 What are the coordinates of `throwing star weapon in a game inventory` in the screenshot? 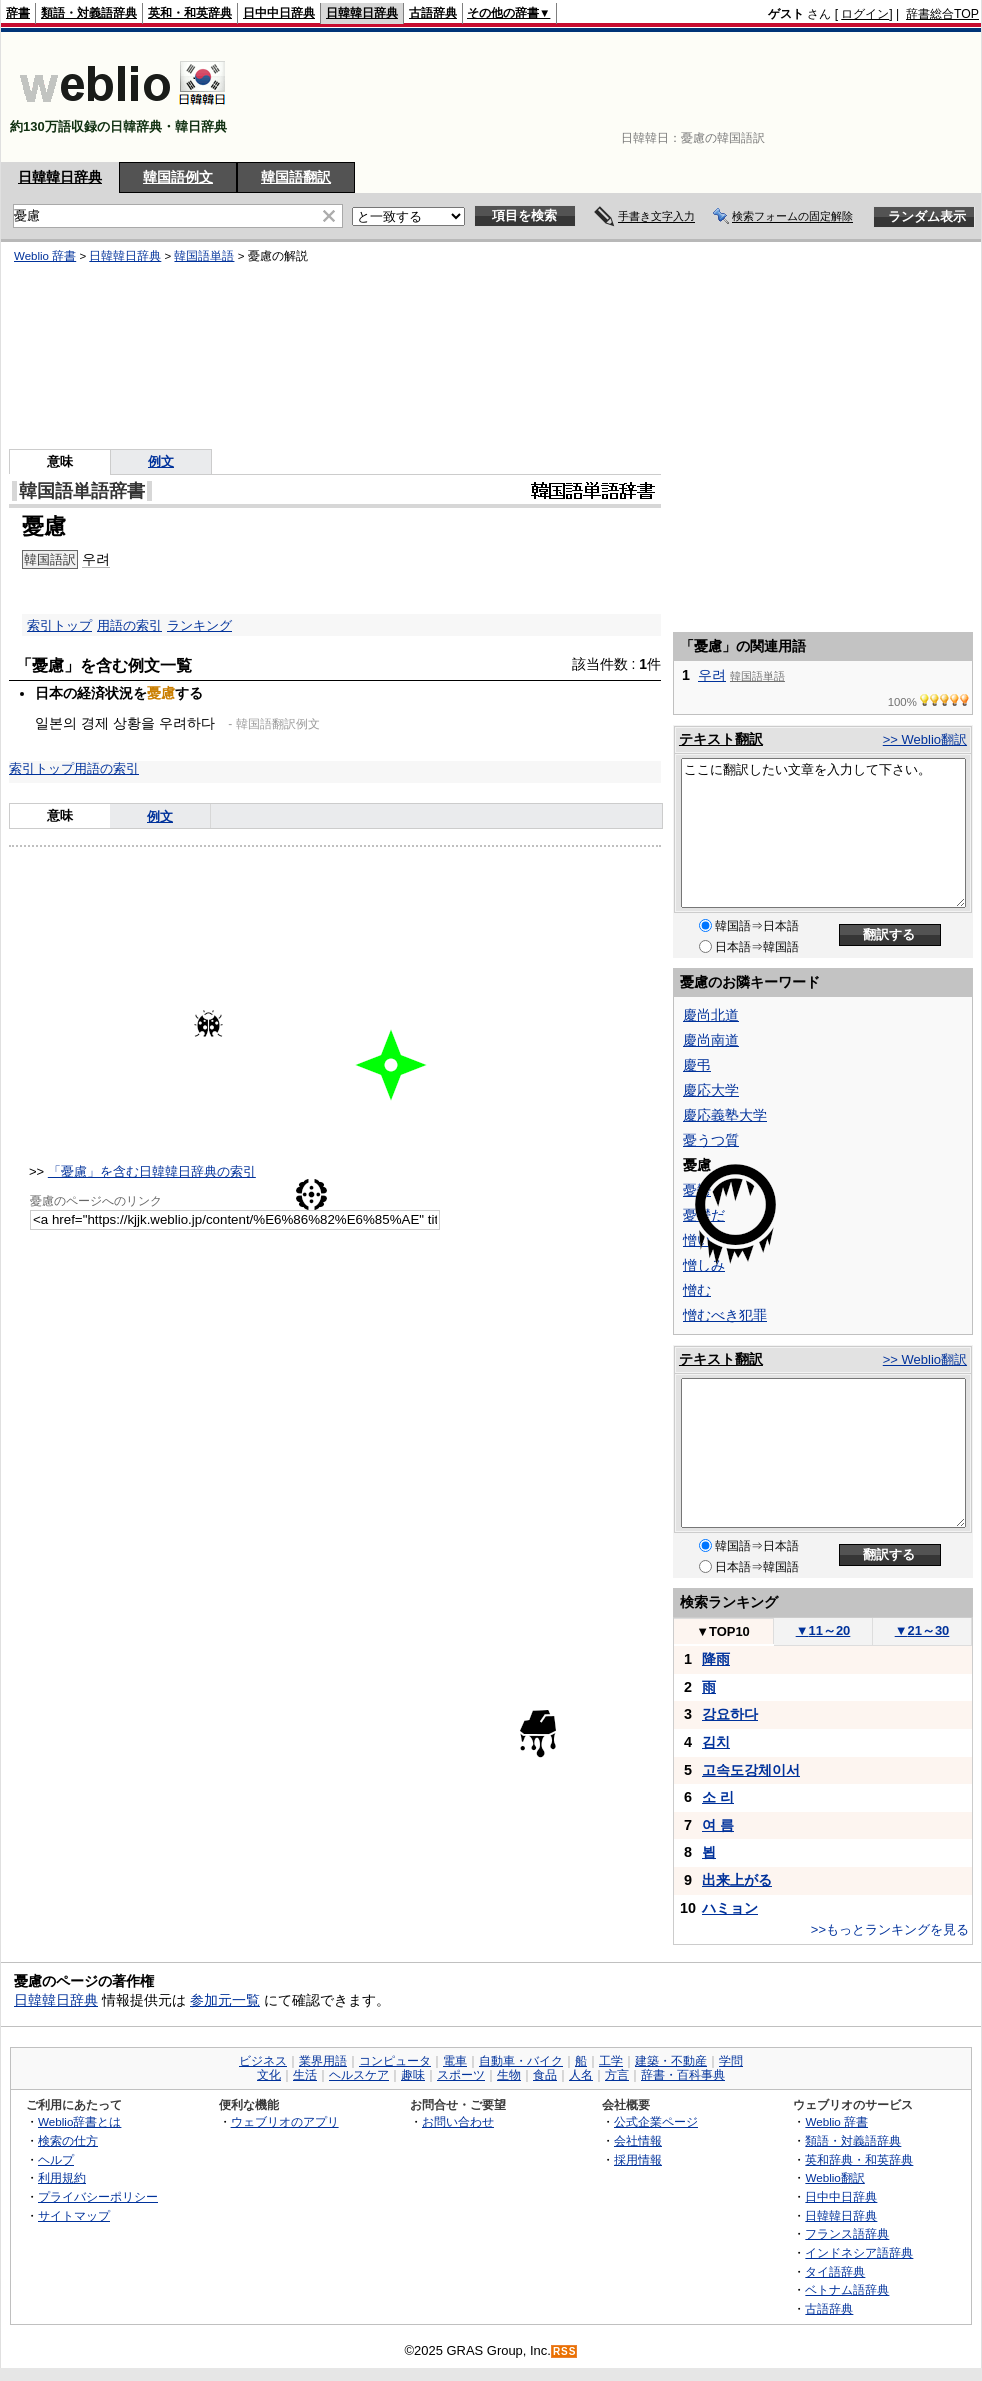 It's located at (391, 1065).